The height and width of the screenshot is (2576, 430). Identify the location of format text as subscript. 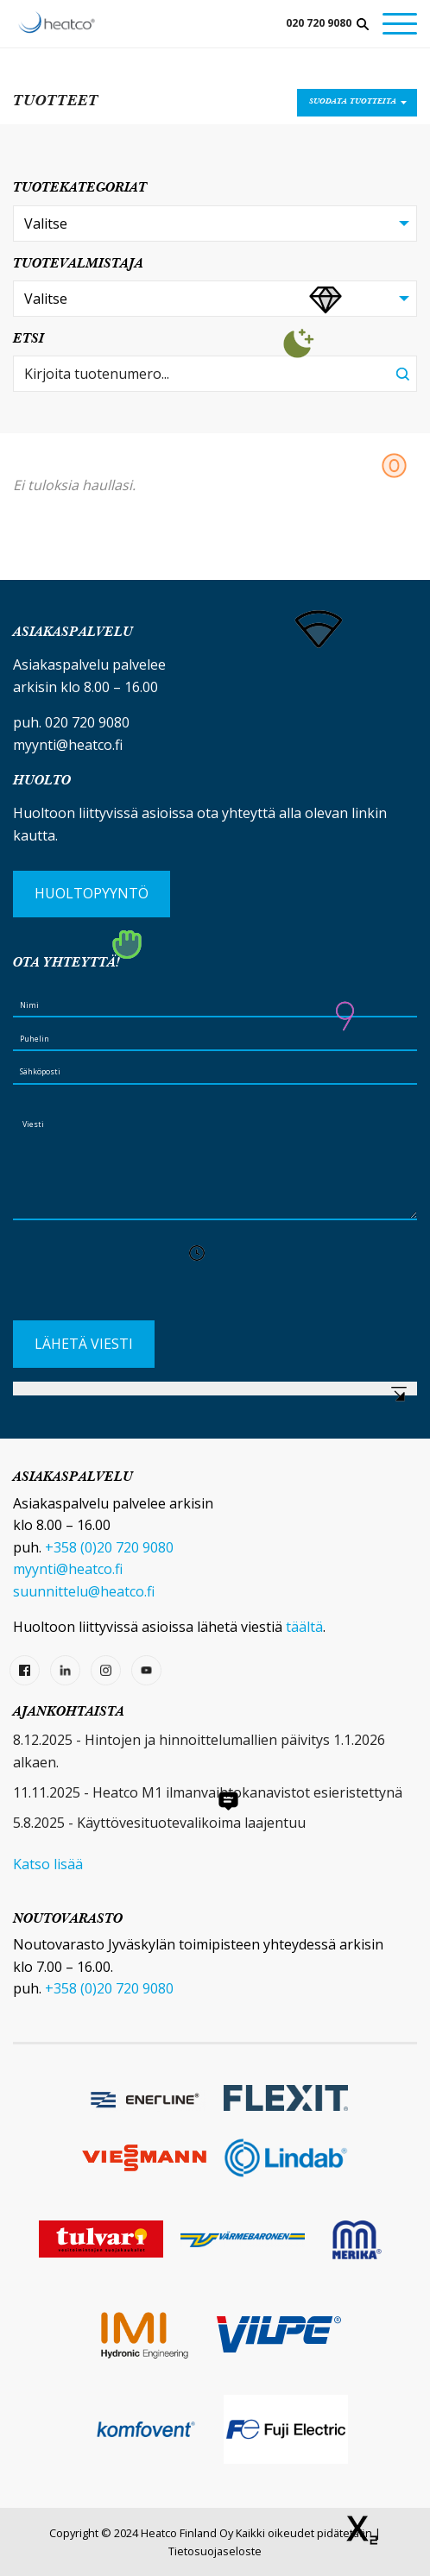
(357, 2530).